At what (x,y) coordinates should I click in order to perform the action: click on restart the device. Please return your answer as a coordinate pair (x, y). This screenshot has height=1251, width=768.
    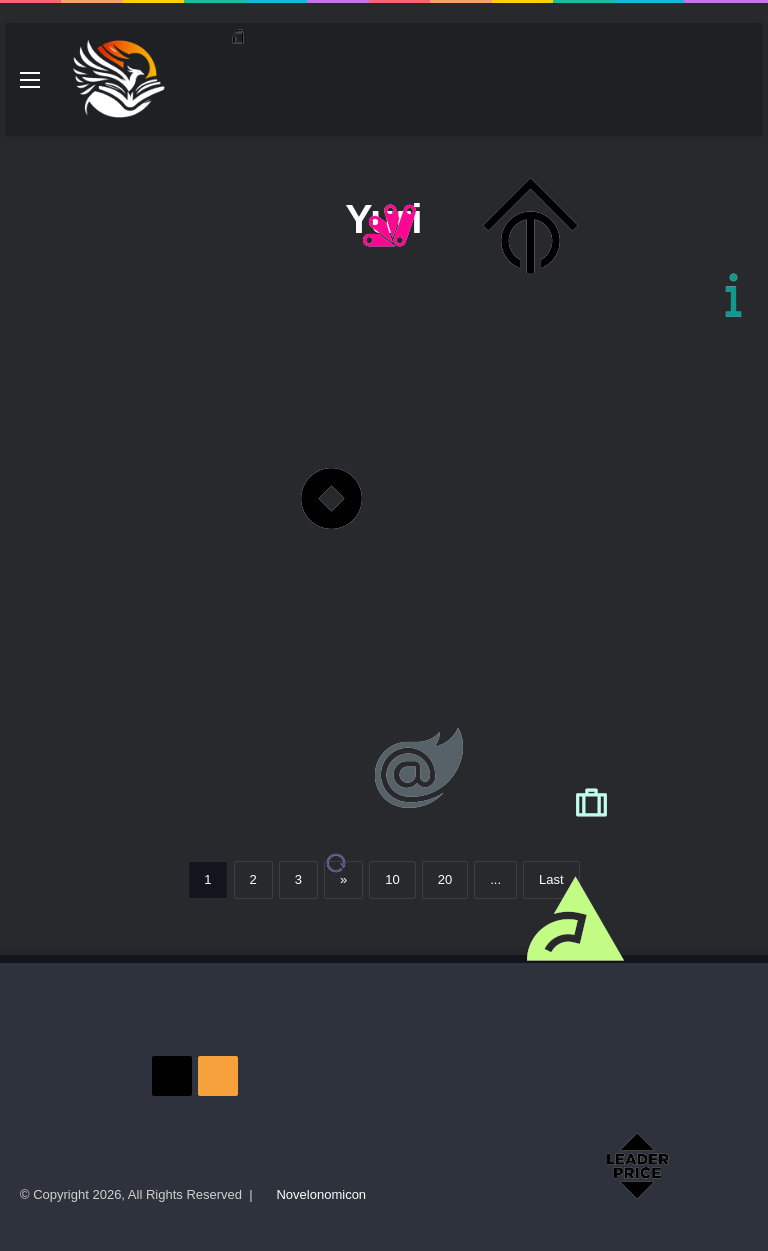
    Looking at the image, I should click on (336, 863).